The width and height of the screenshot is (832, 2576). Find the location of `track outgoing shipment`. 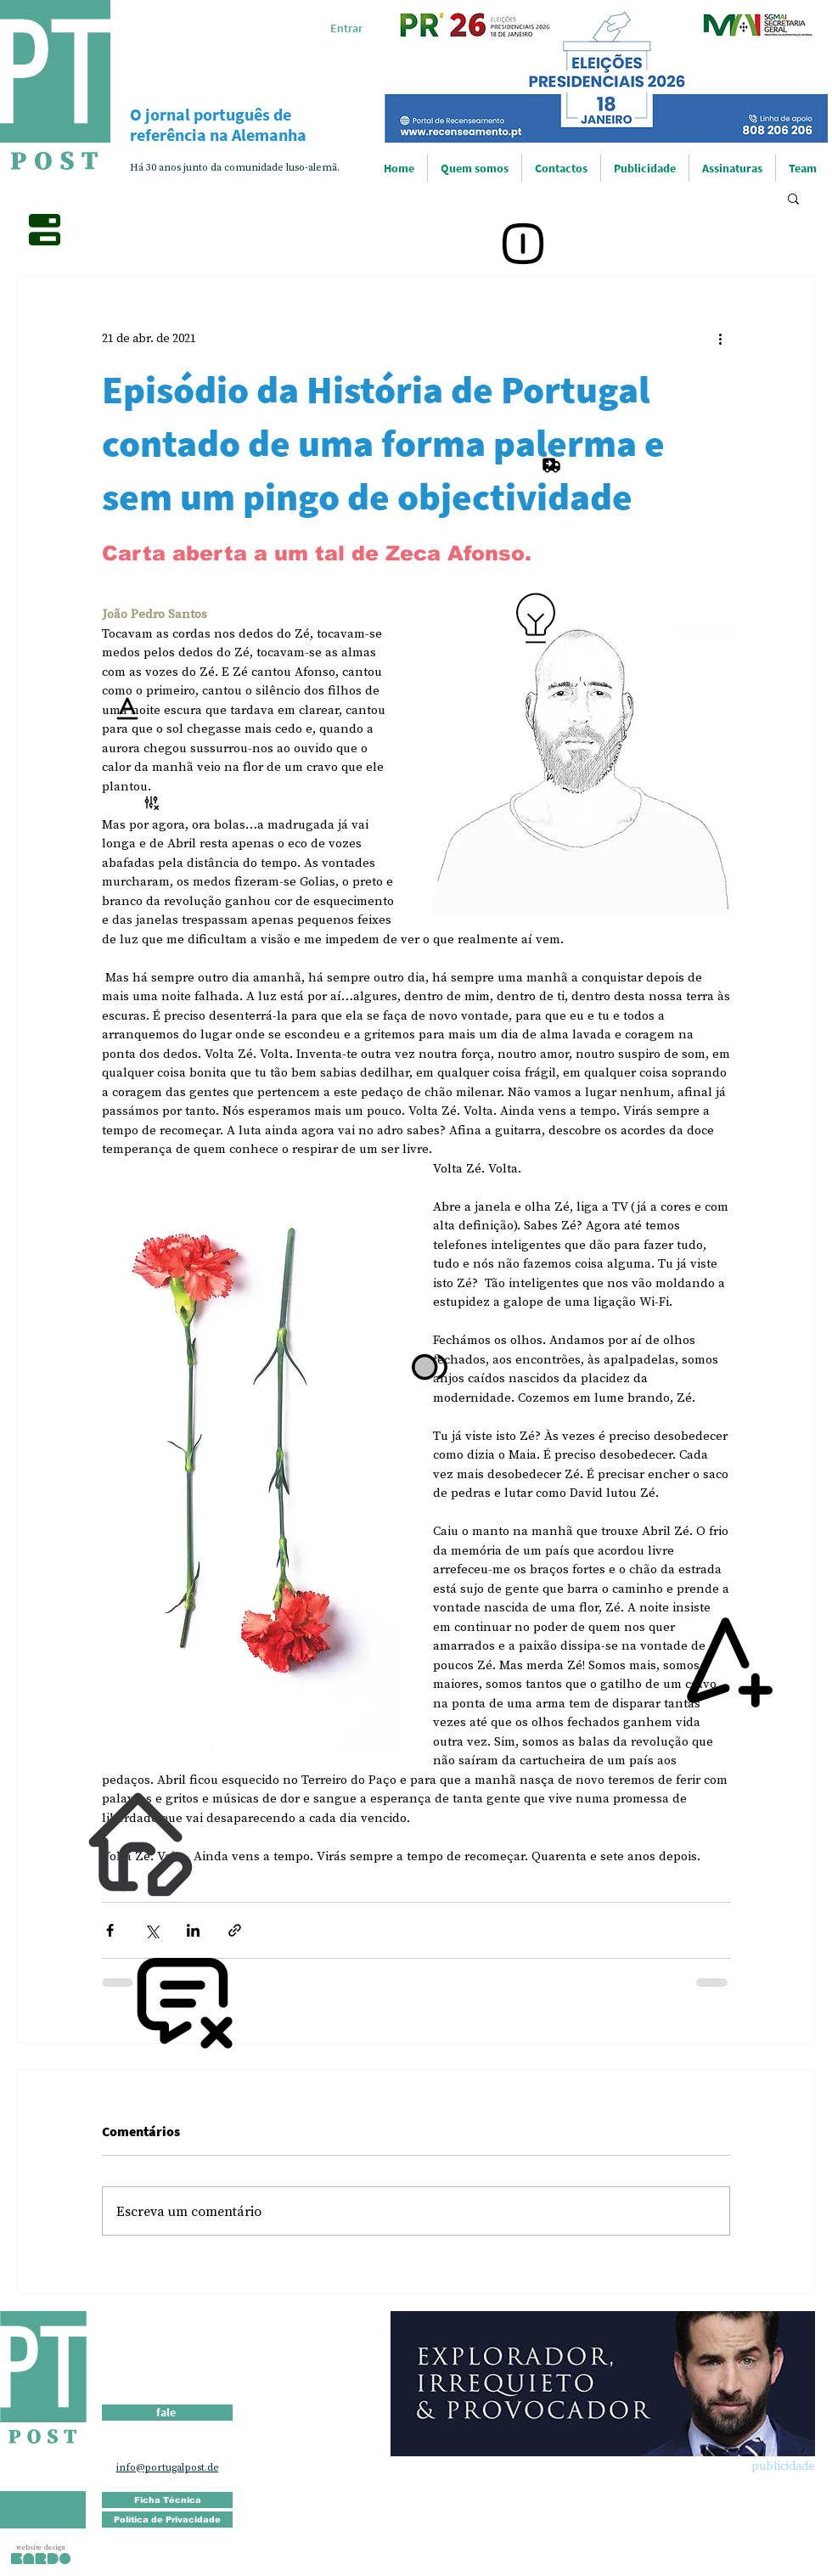

track outgoing shipment is located at coordinates (551, 464).